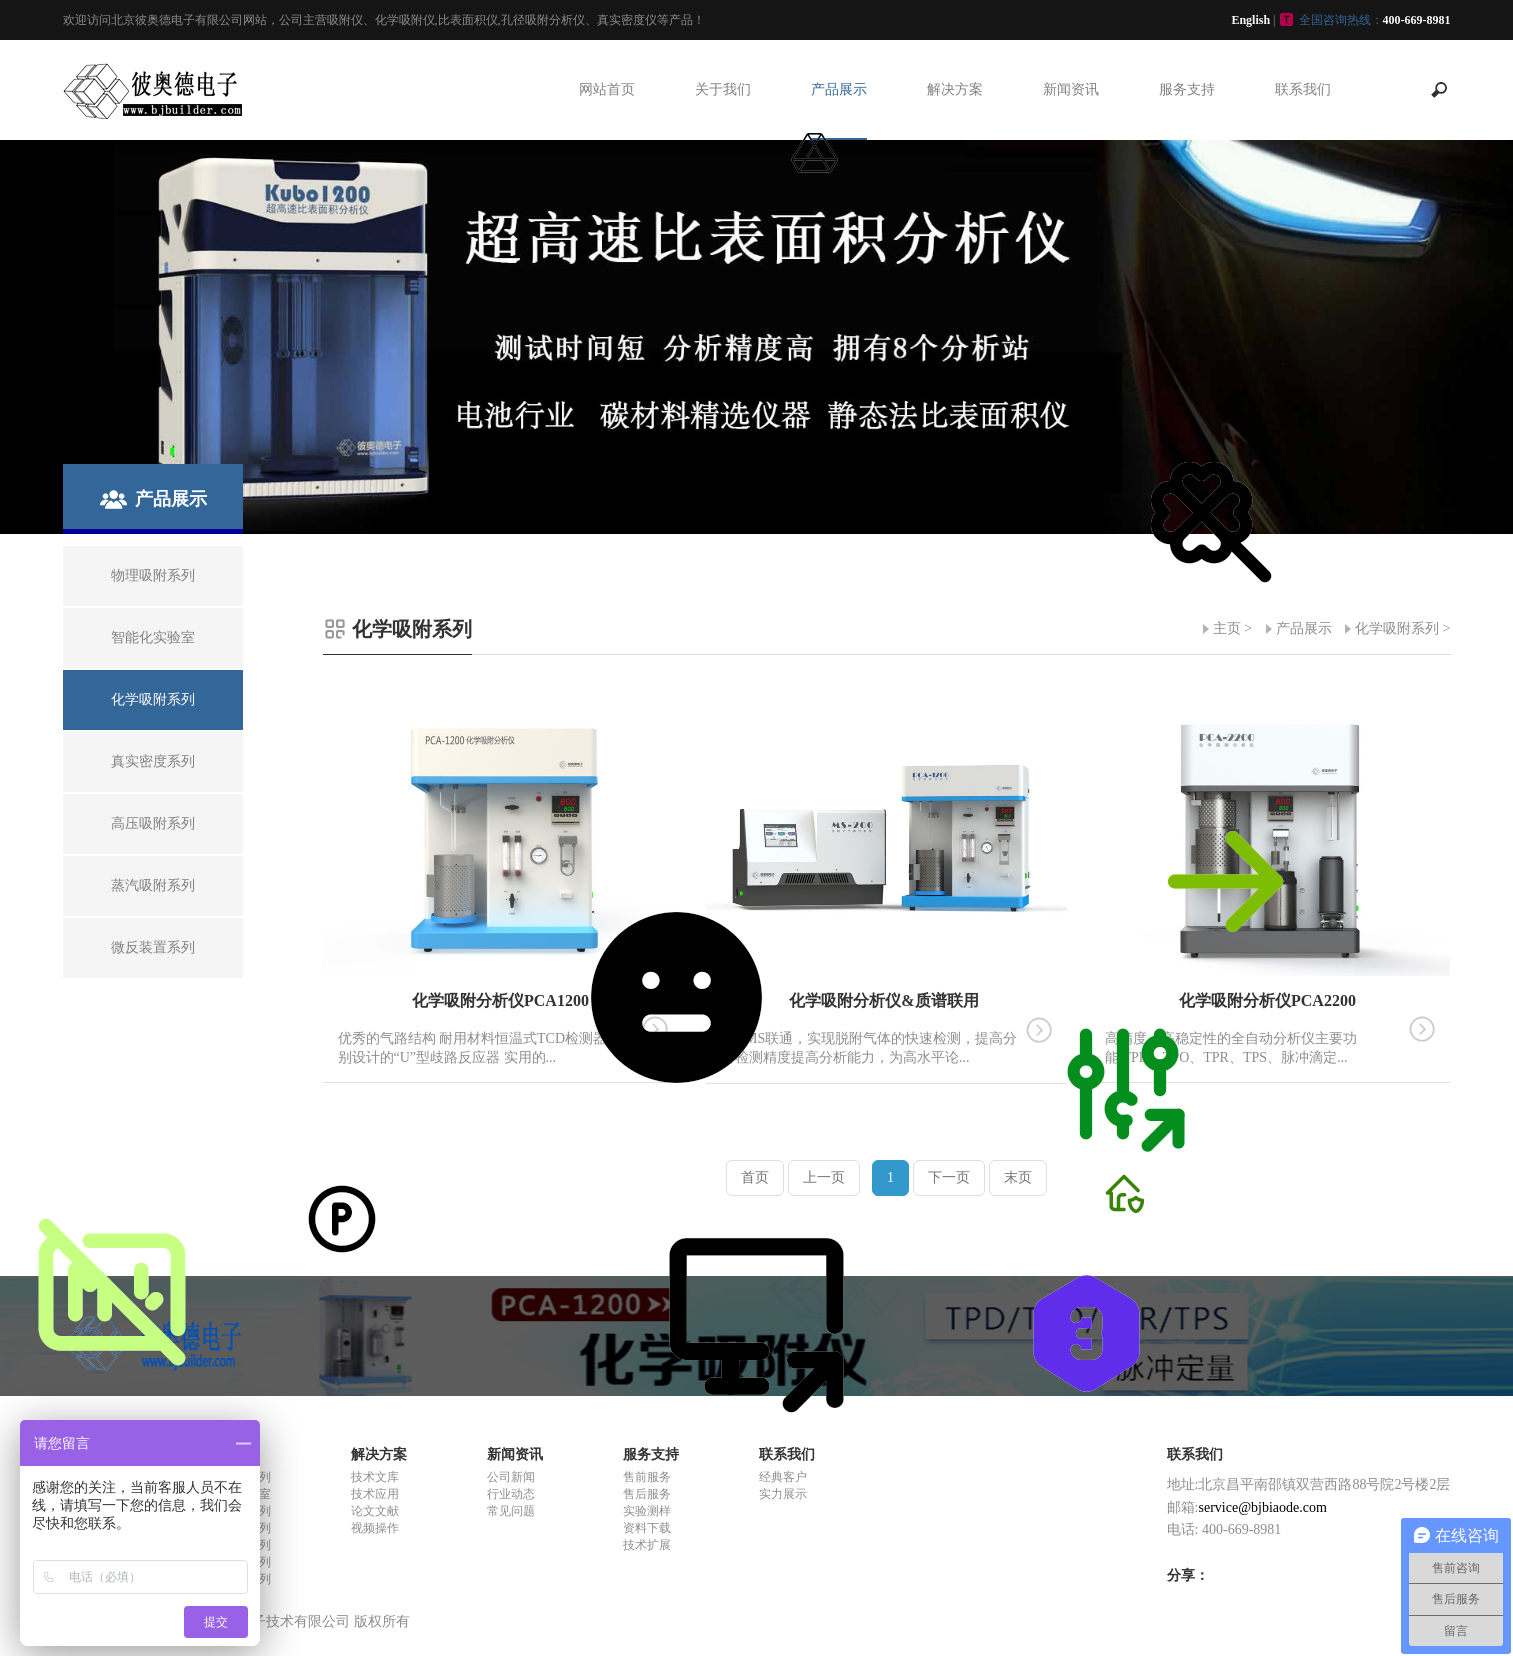  What do you see at coordinates (1124, 1193) in the screenshot?
I see `home security settings` at bounding box center [1124, 1193].